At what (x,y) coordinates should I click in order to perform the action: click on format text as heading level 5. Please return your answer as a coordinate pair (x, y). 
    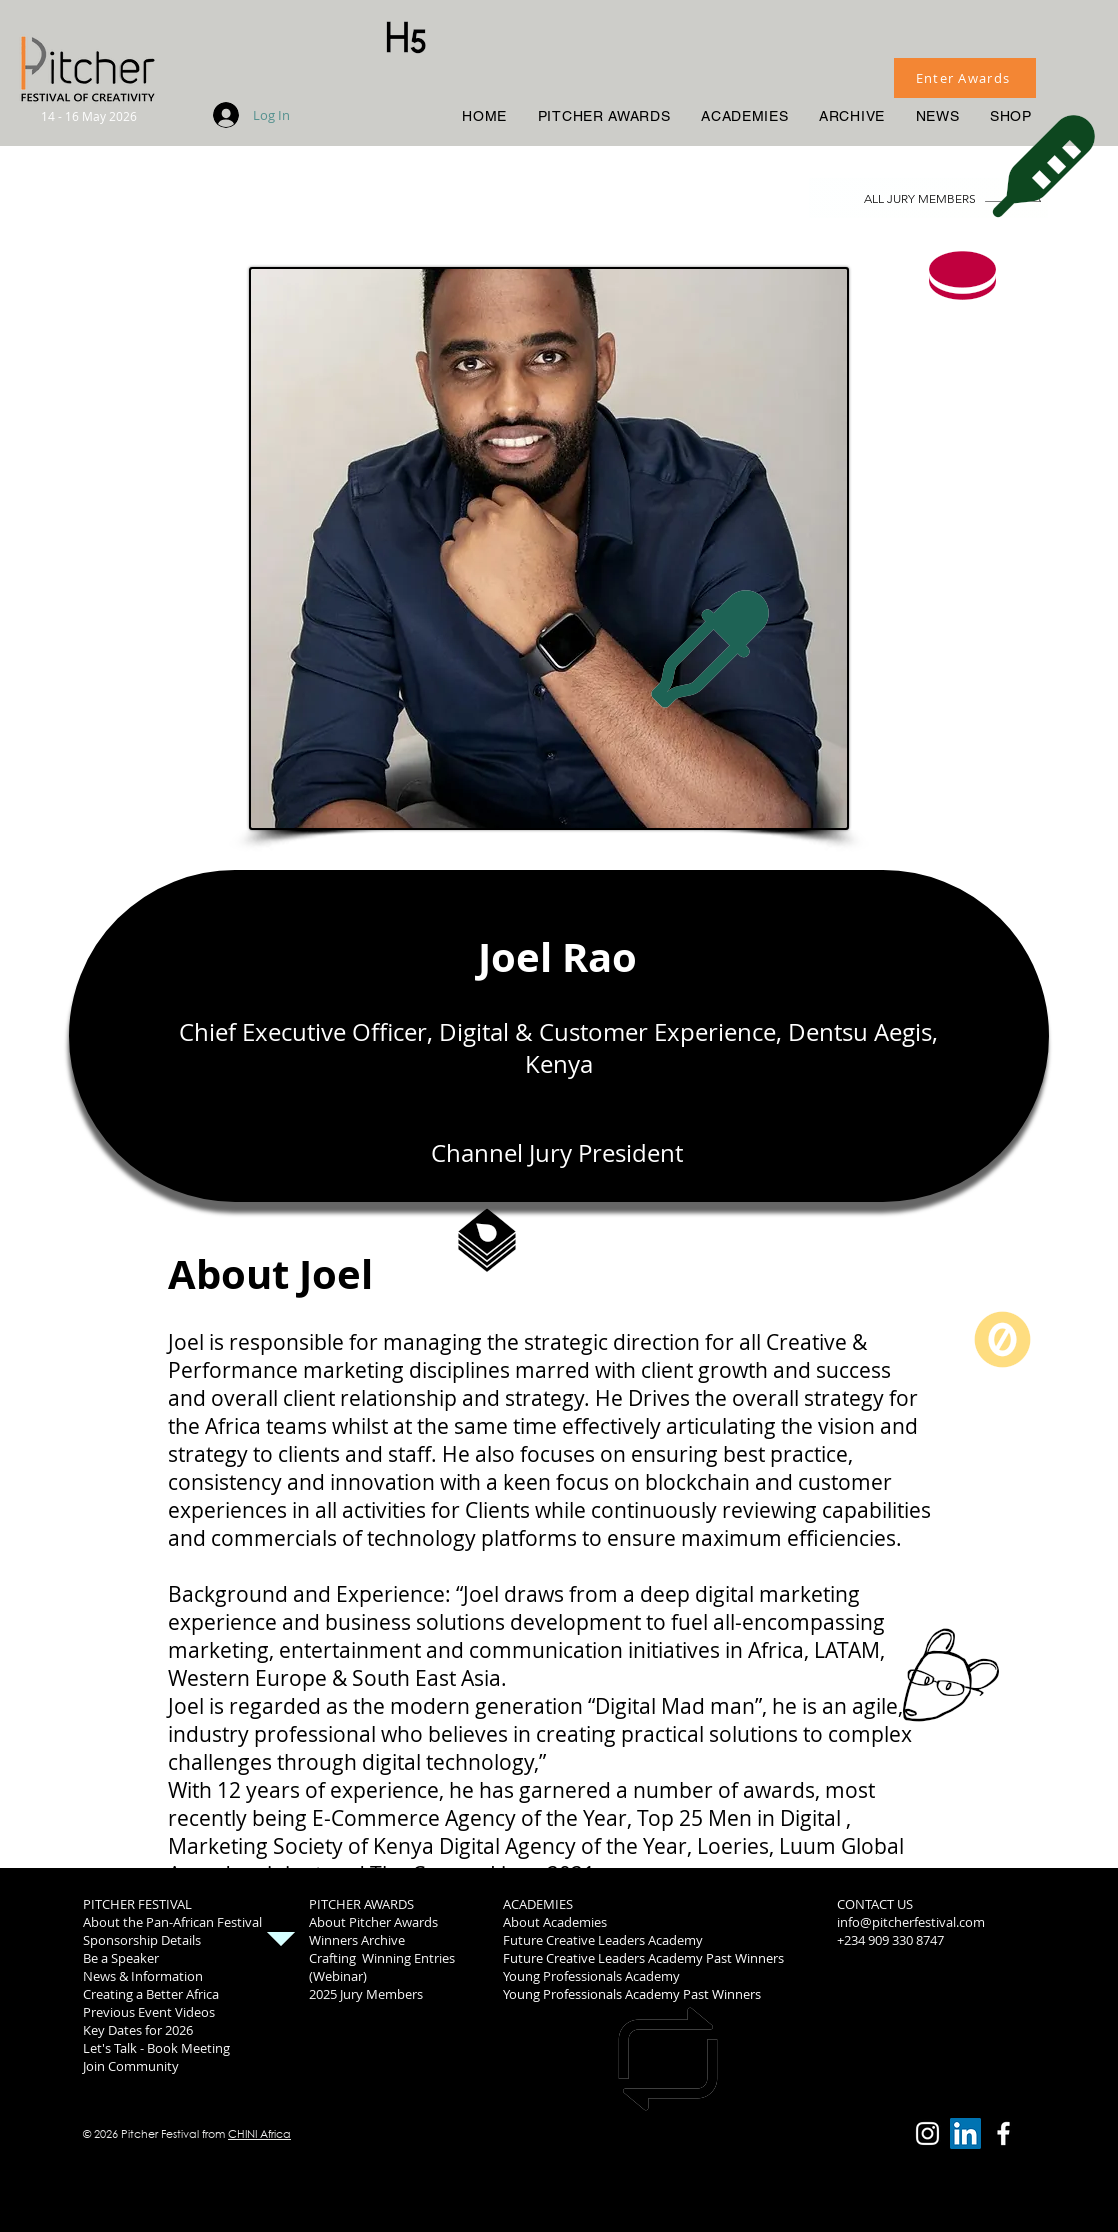
    Looking at the image, I should click on (406, 37).